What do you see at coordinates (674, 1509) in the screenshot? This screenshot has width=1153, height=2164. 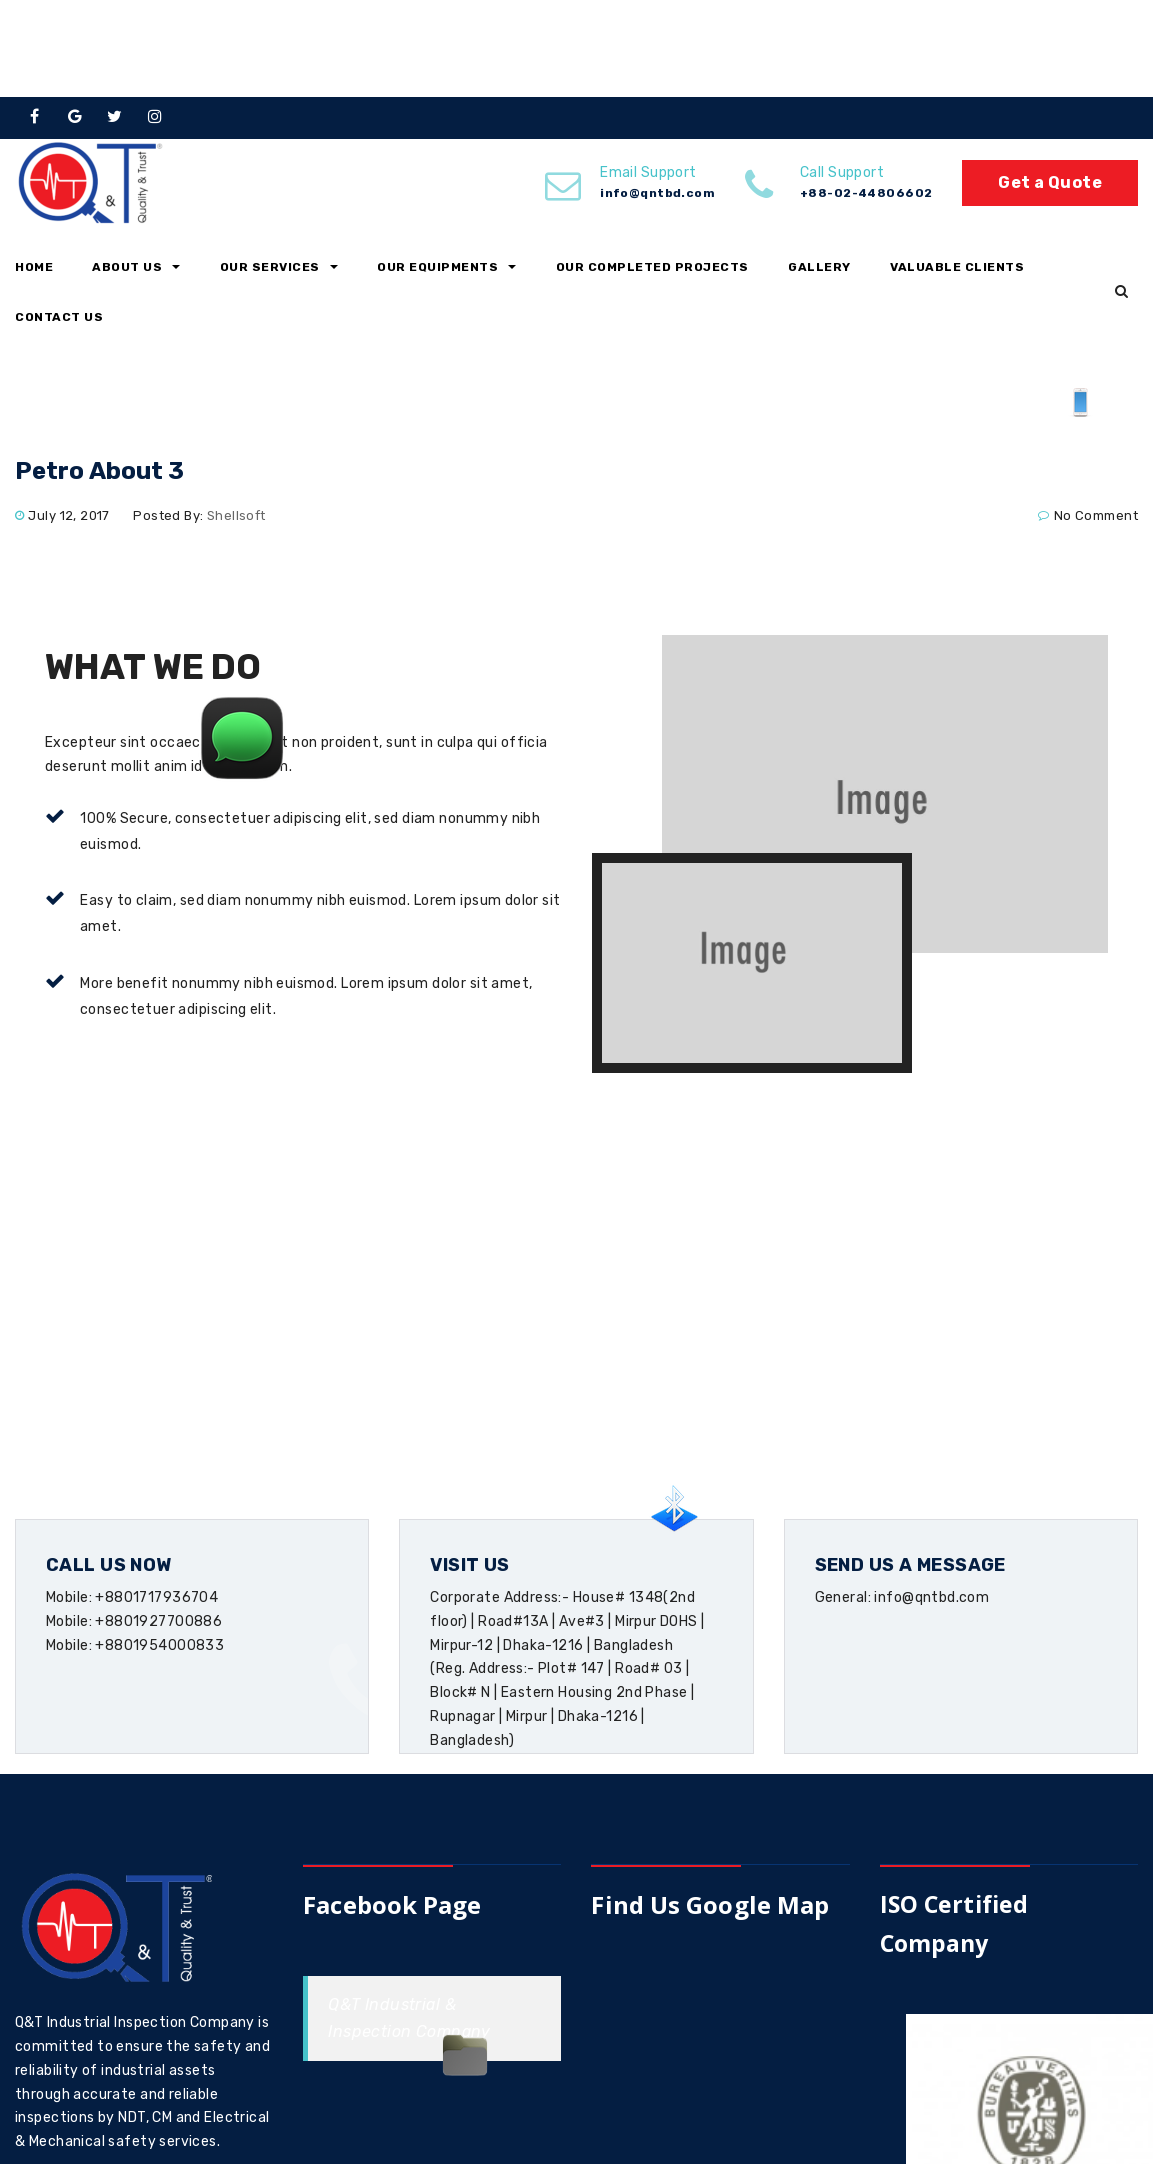 I see `open bluetooth file exchange utility` at bounding box center [674, 1509].